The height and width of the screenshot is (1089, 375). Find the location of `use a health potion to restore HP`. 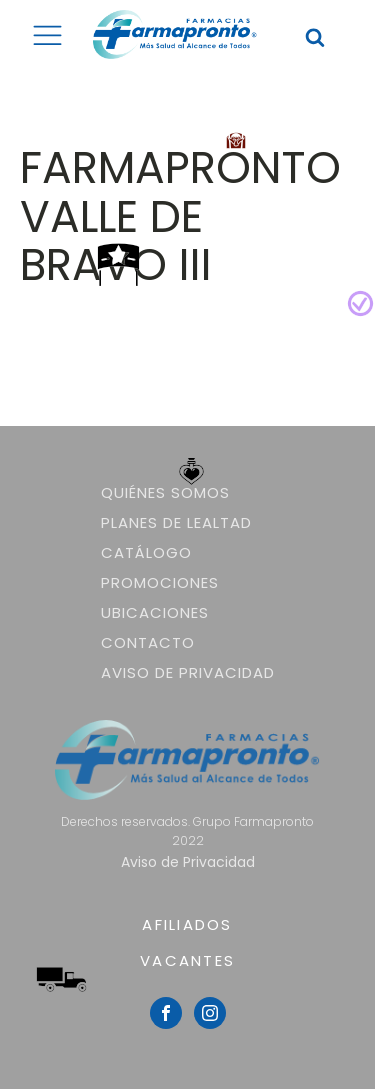

use a health potion to restore HP is located at coordinates (191, 471).